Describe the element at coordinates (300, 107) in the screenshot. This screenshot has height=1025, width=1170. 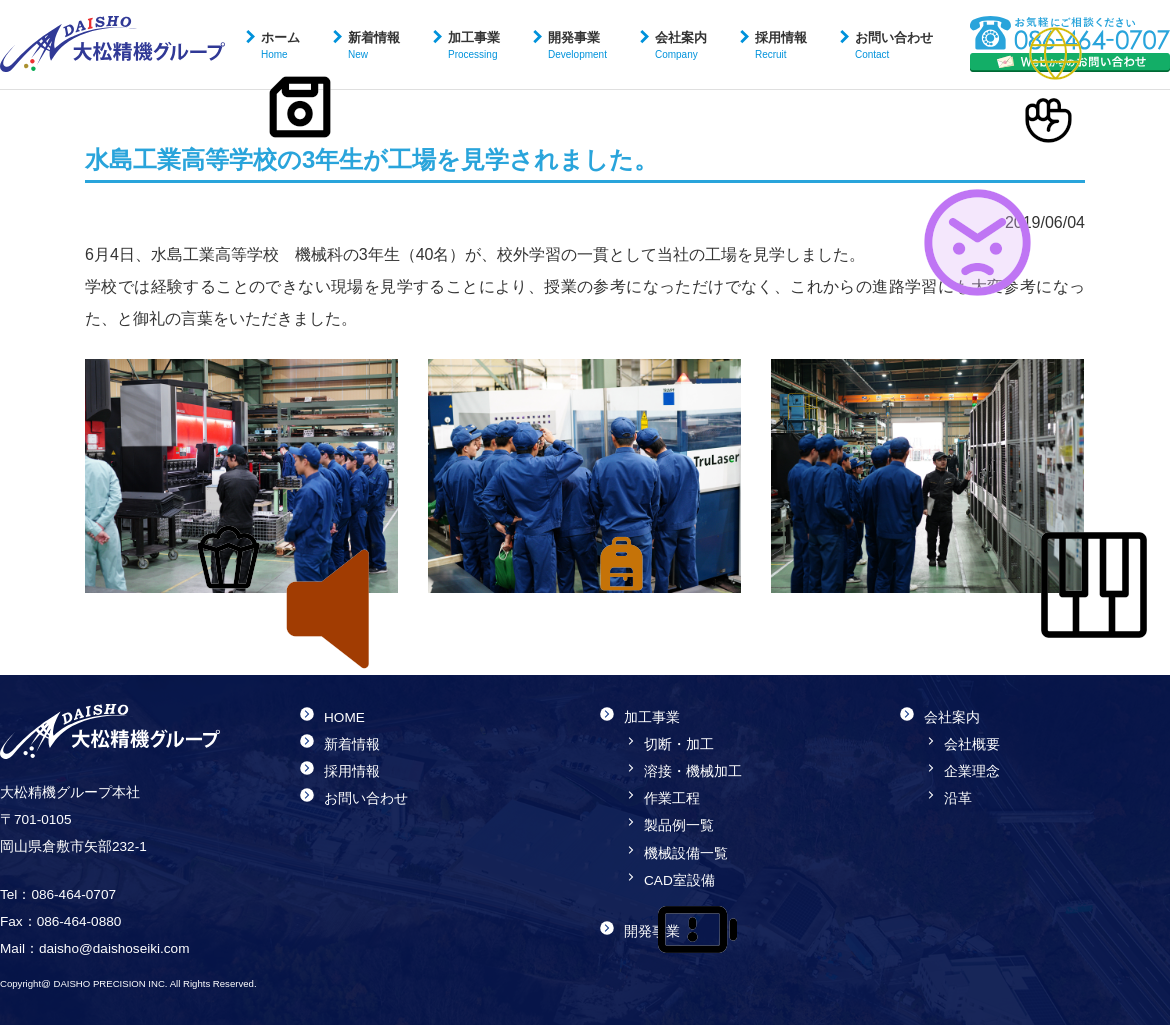
I see `save current file or document` at that location.